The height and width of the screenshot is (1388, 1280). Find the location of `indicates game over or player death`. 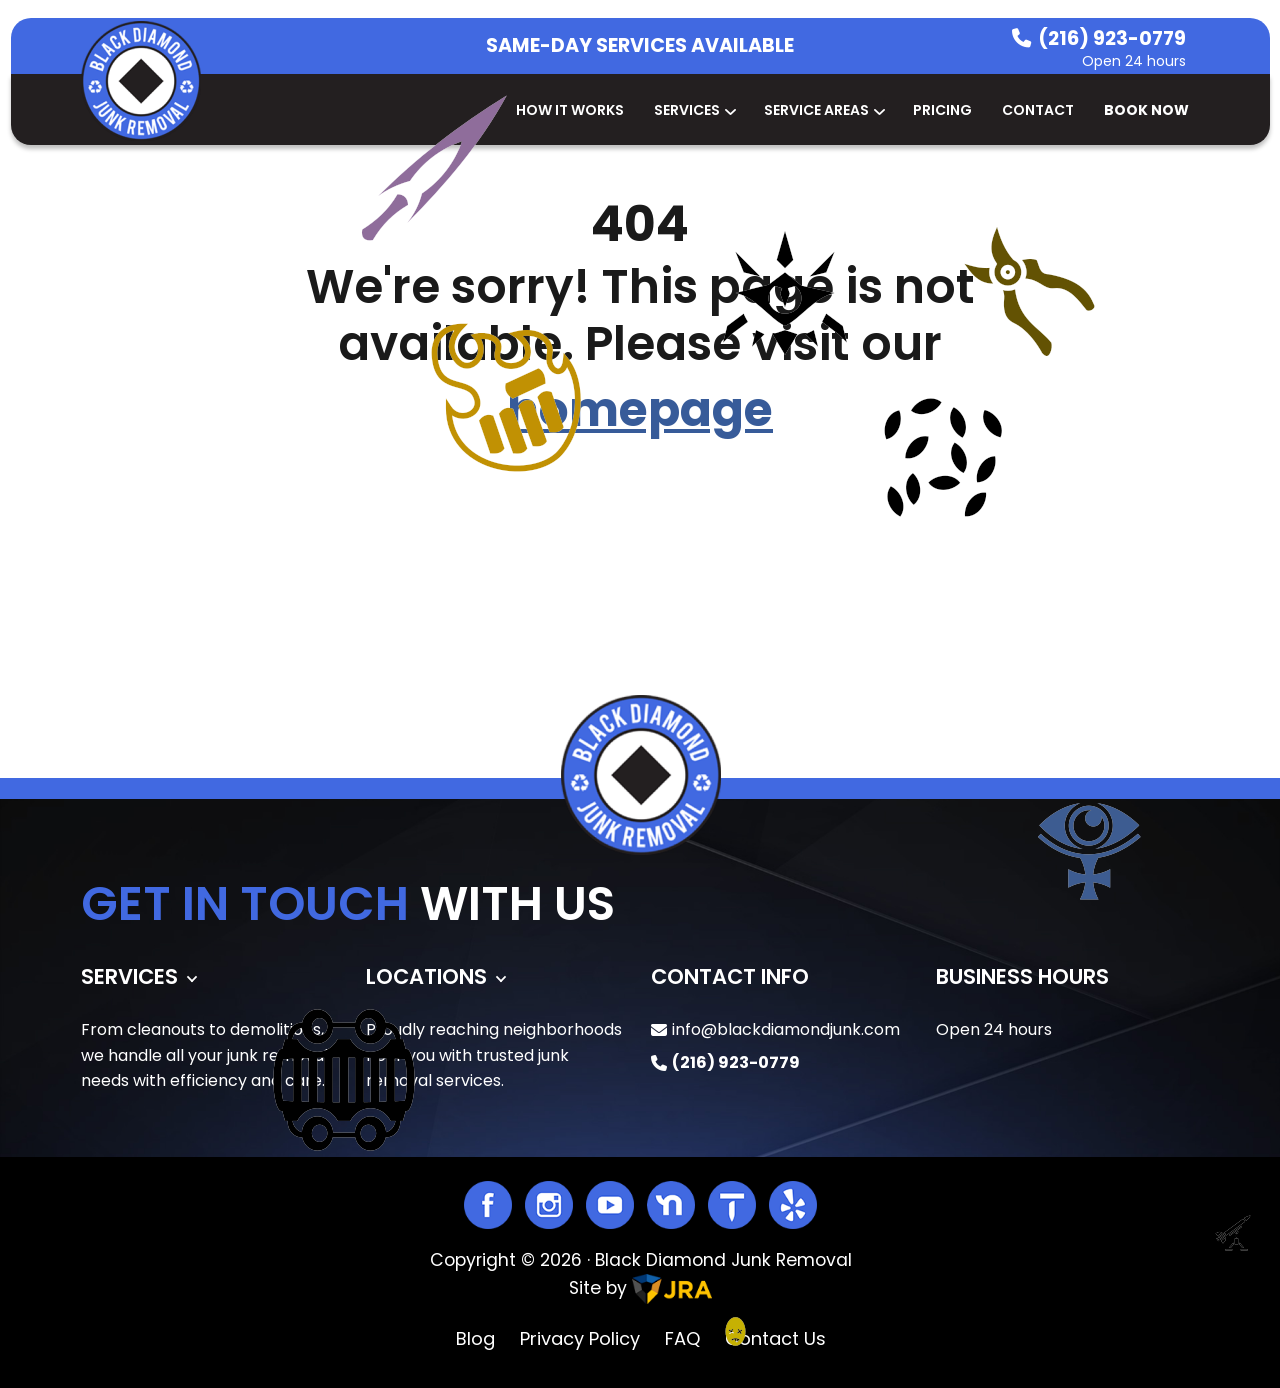

indicates game over or player death is located at coordinates (735, 1331).